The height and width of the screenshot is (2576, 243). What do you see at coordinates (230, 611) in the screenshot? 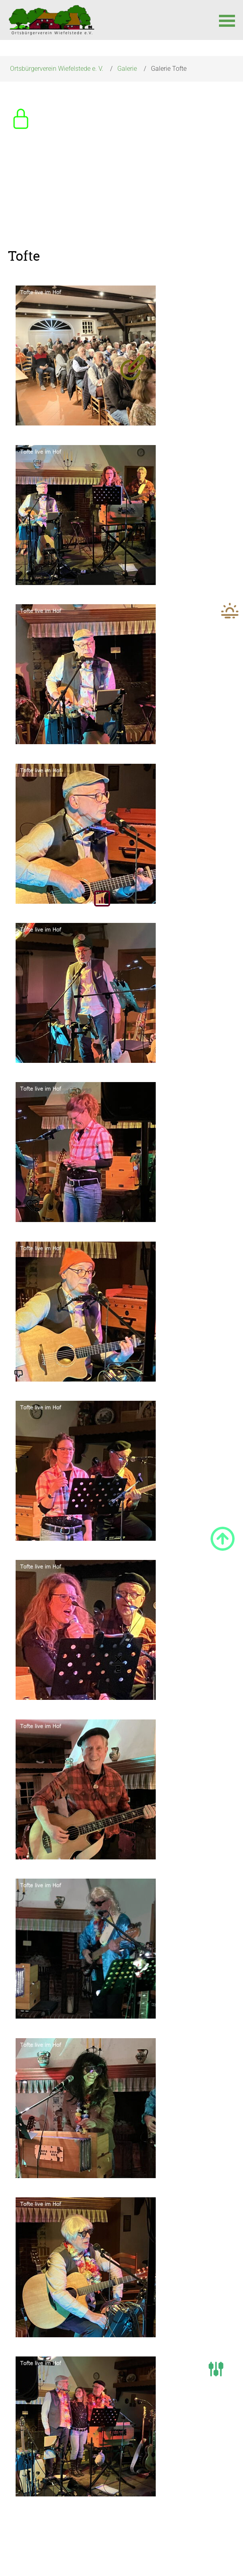
I see `view sunset time or golden hour info` at bounding box center [230, 611].